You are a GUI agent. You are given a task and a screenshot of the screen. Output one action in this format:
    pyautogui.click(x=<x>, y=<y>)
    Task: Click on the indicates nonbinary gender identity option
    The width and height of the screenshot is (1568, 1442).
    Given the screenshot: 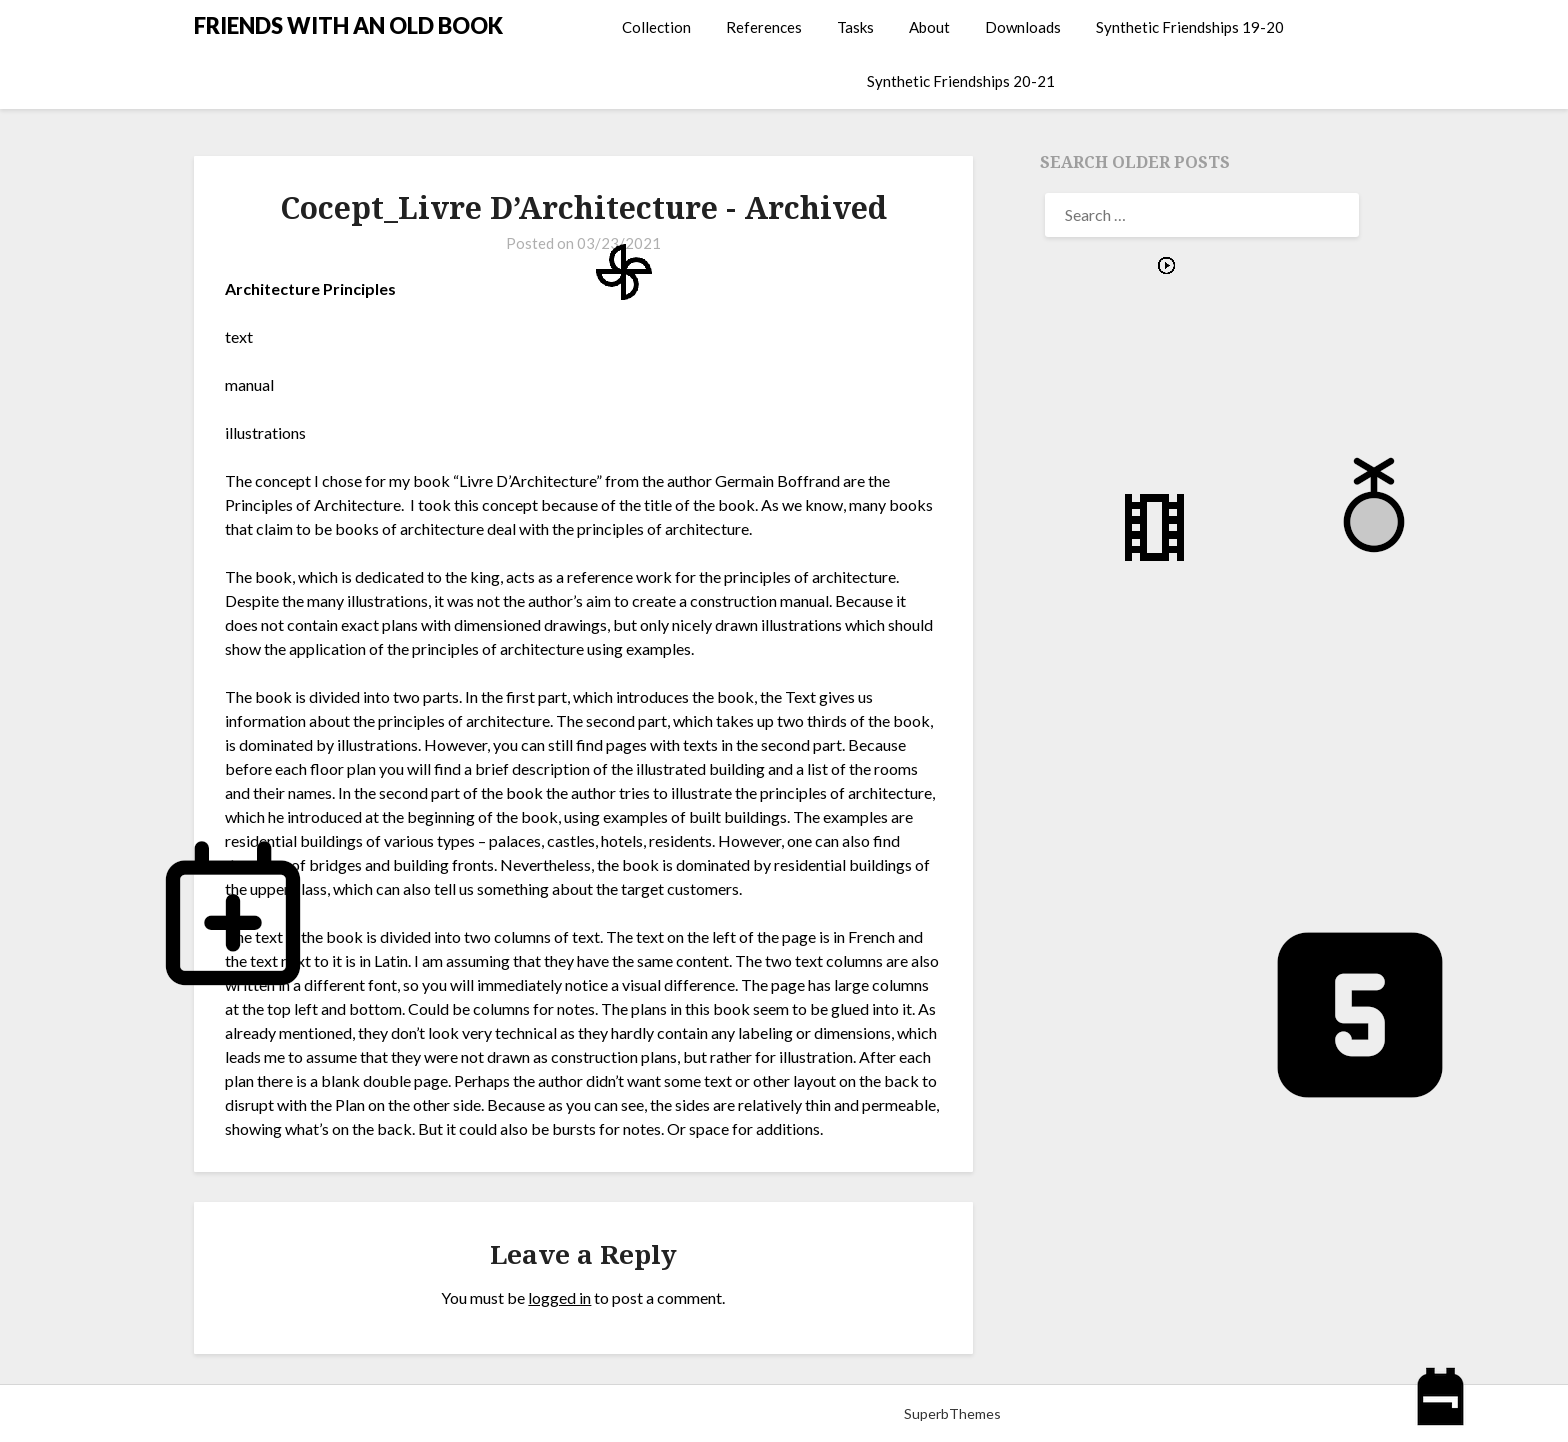 What is the action you would take?
    pyautogui.click(x=1374, y=505)
    